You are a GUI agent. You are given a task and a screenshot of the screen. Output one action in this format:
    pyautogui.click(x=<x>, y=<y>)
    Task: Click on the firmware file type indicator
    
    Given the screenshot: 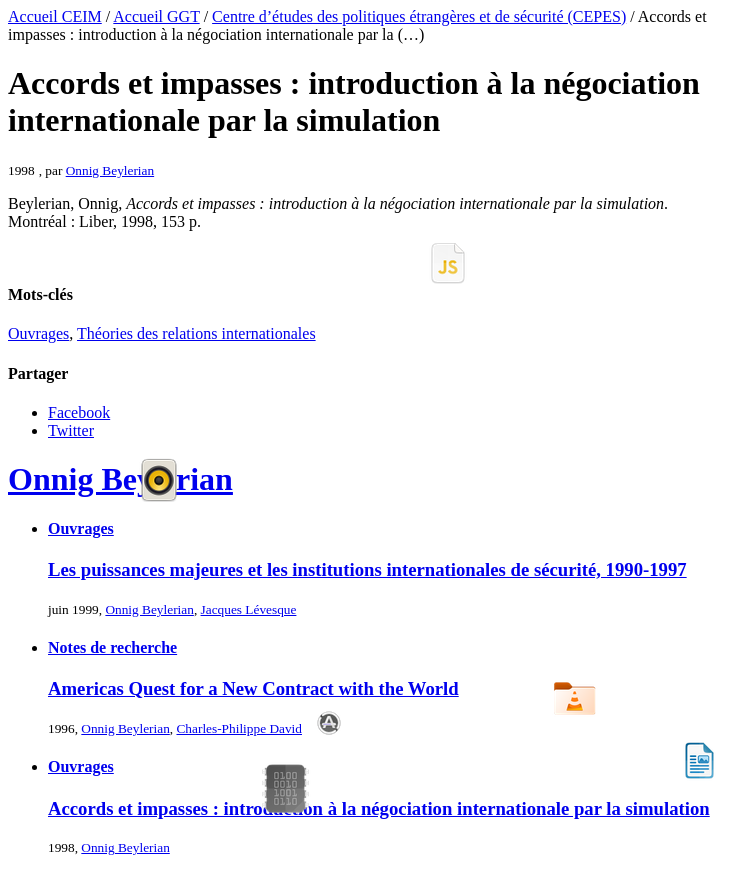 What is the action you would take?
    pyautogui.click(x=285, y=788)
    